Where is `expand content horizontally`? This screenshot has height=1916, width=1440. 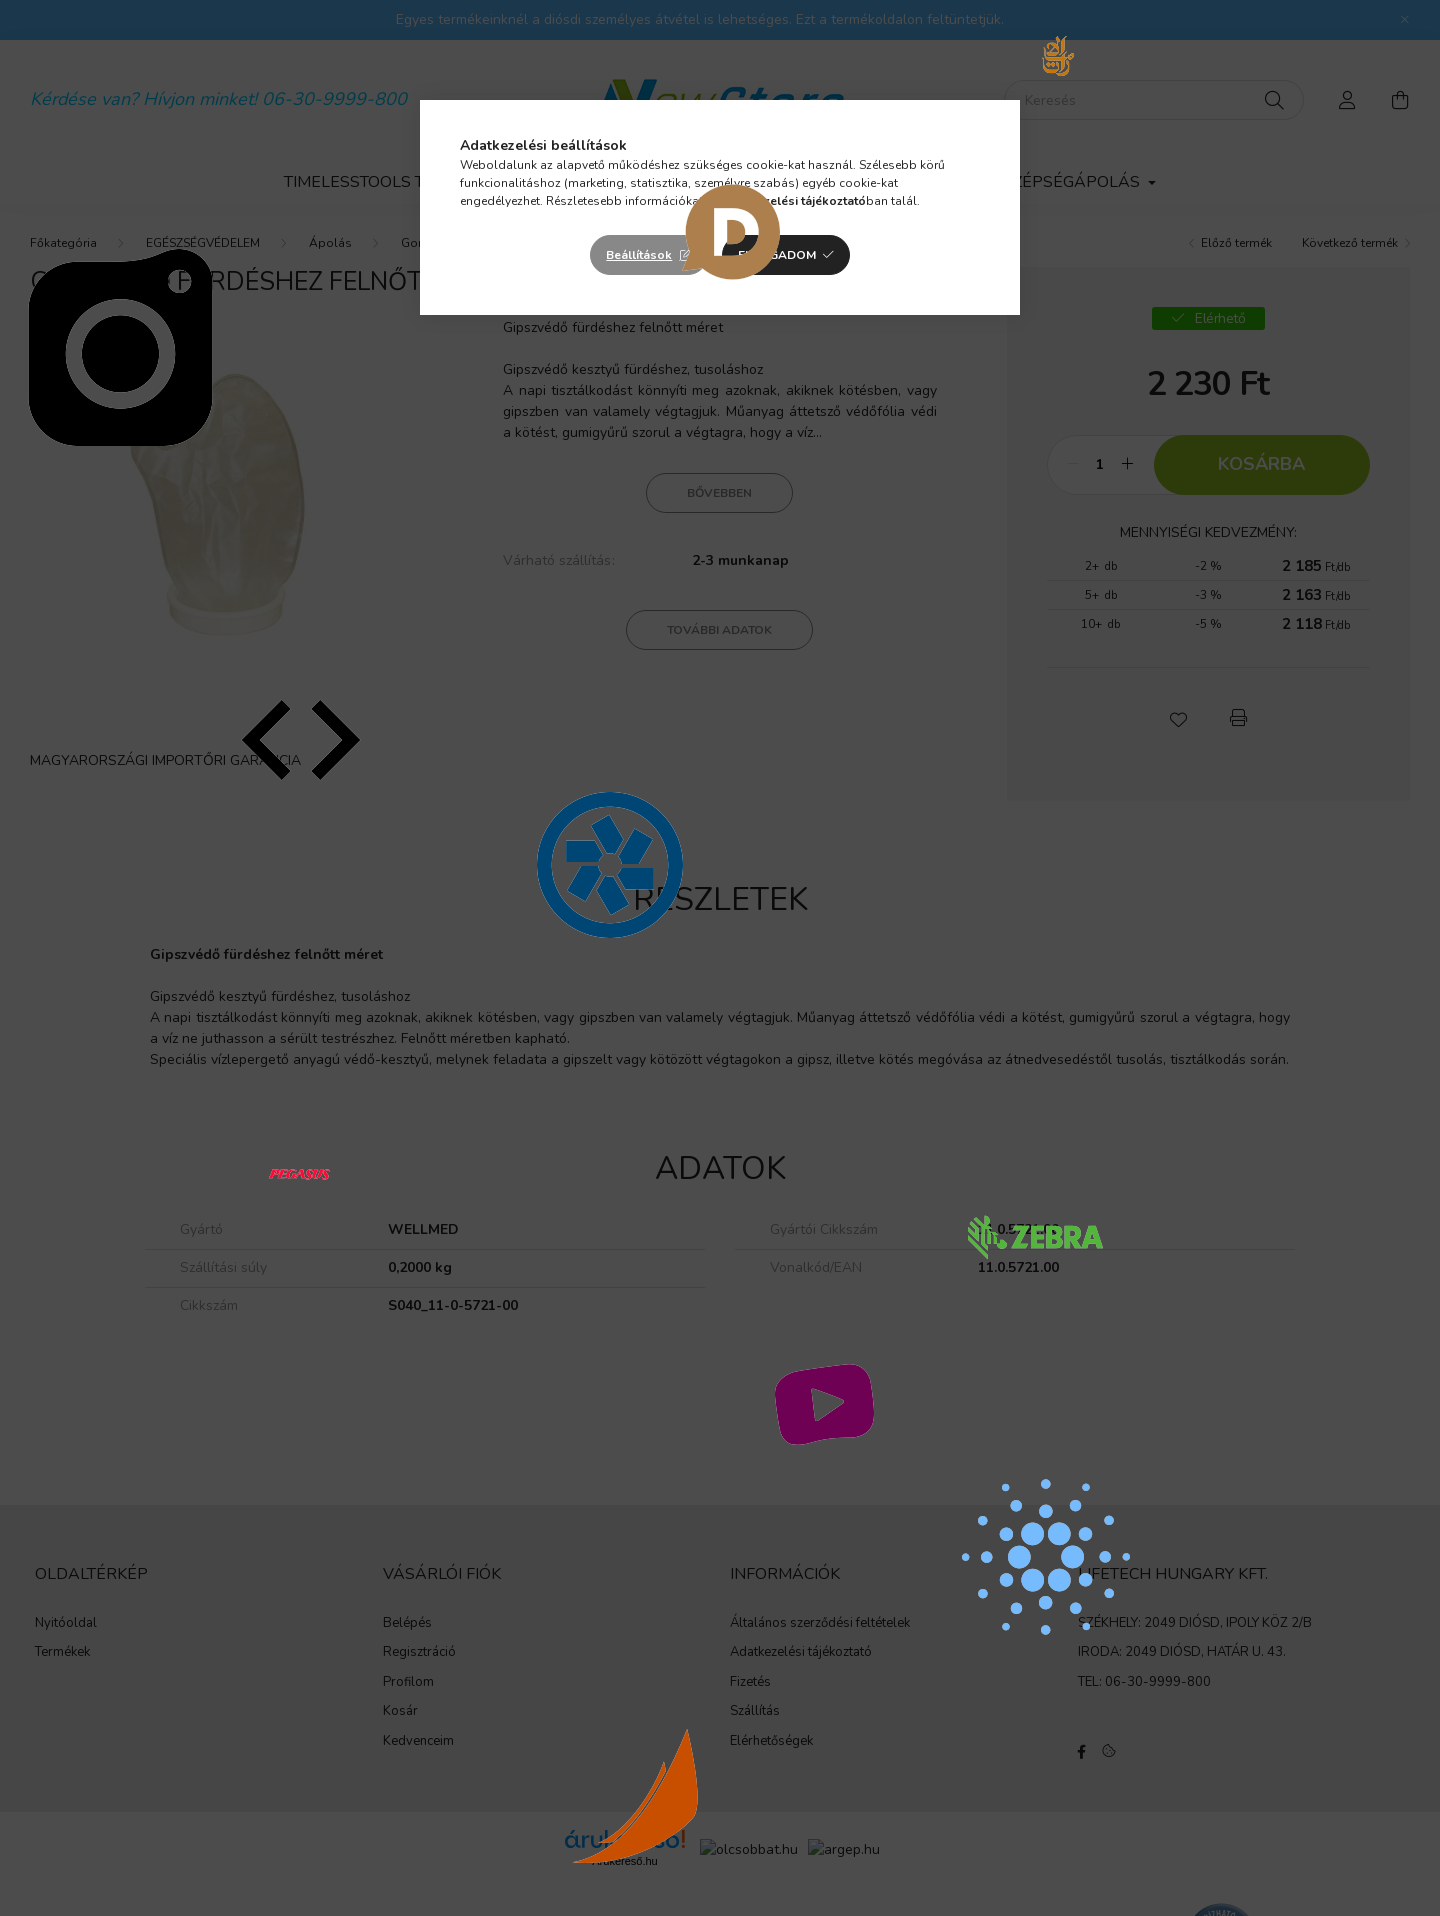
expand content horizontally is located at coordinates (301, 740).